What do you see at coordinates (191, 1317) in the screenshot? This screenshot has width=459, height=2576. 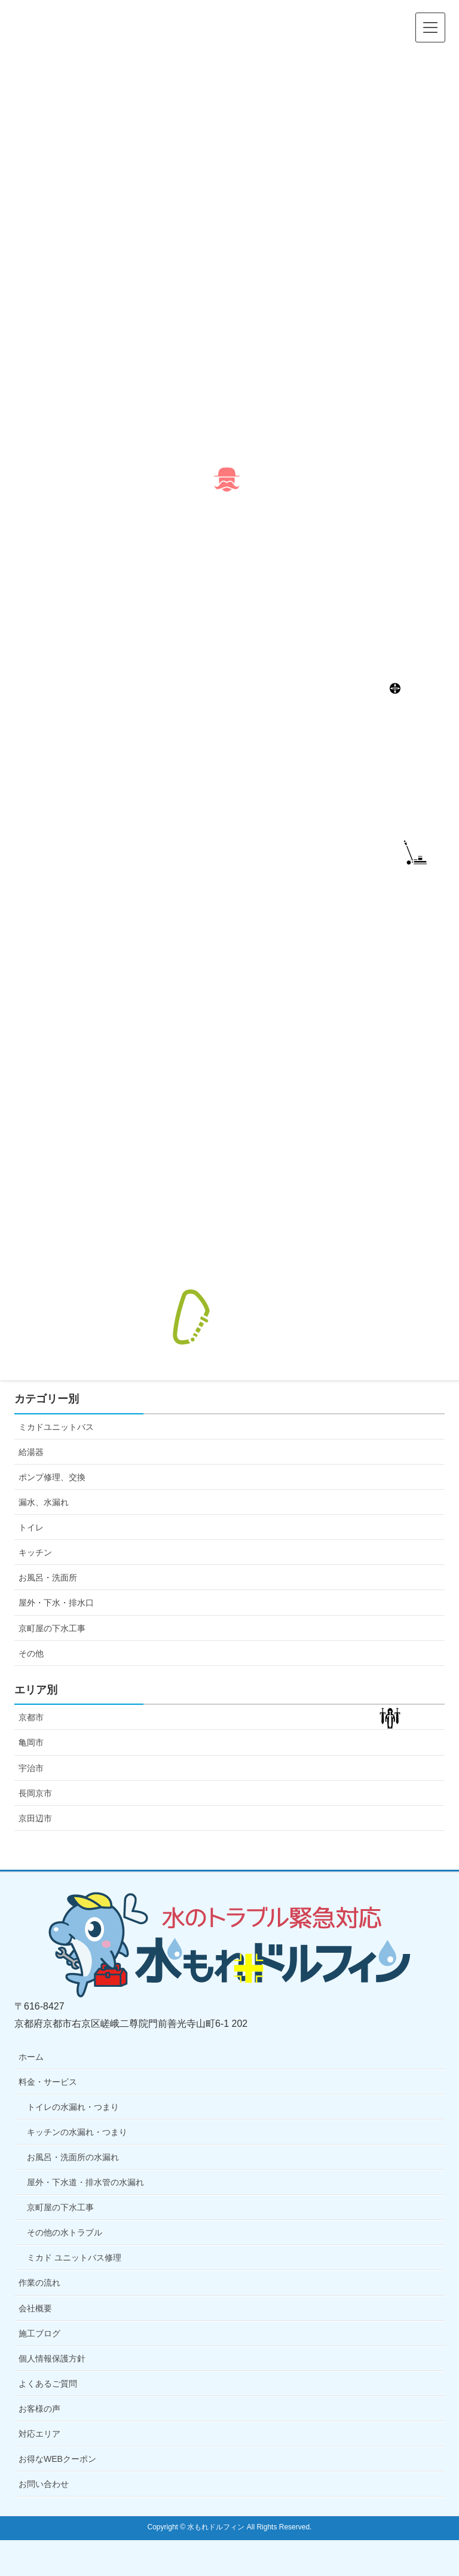 I see `climbing or outdoor gear category` at bounding box center [191, 1317].